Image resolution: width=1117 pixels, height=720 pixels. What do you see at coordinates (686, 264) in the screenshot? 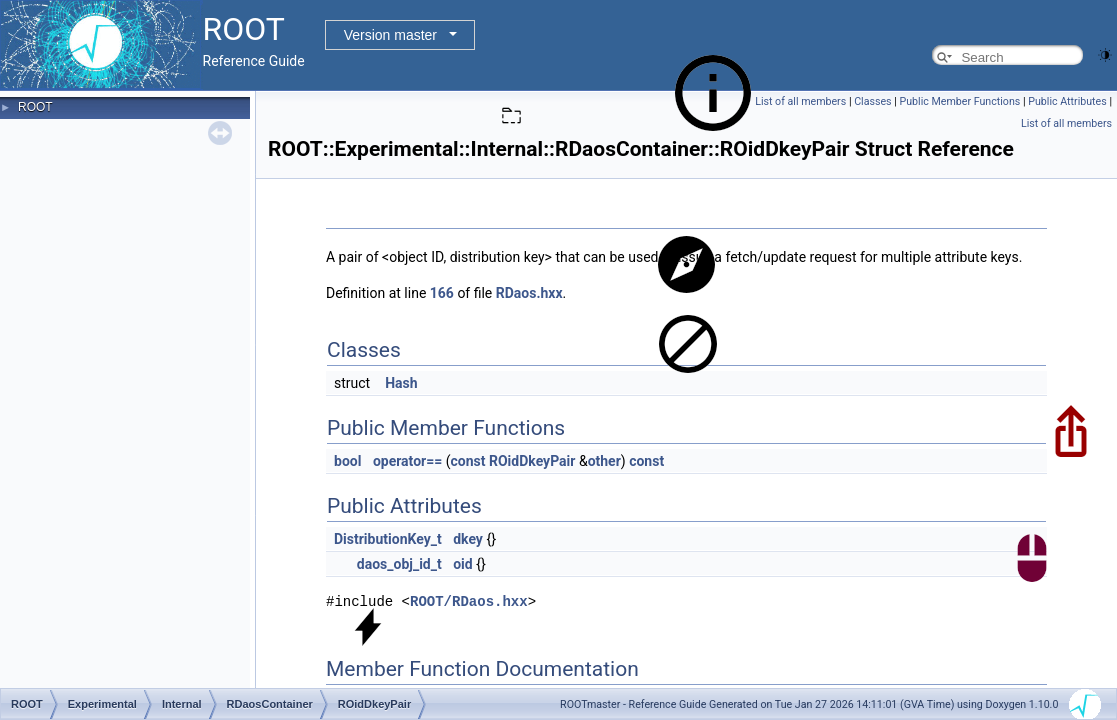
I see `explore nearby places or content` at bounding box center [686, 264].